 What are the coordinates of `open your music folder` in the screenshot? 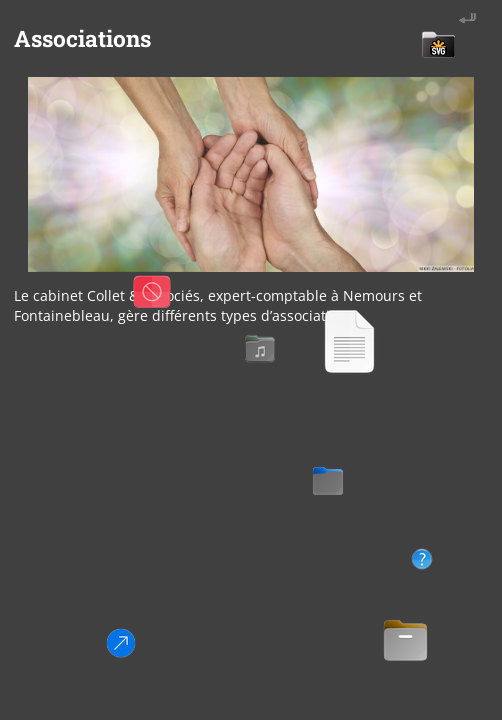 It's located at (260, 348).